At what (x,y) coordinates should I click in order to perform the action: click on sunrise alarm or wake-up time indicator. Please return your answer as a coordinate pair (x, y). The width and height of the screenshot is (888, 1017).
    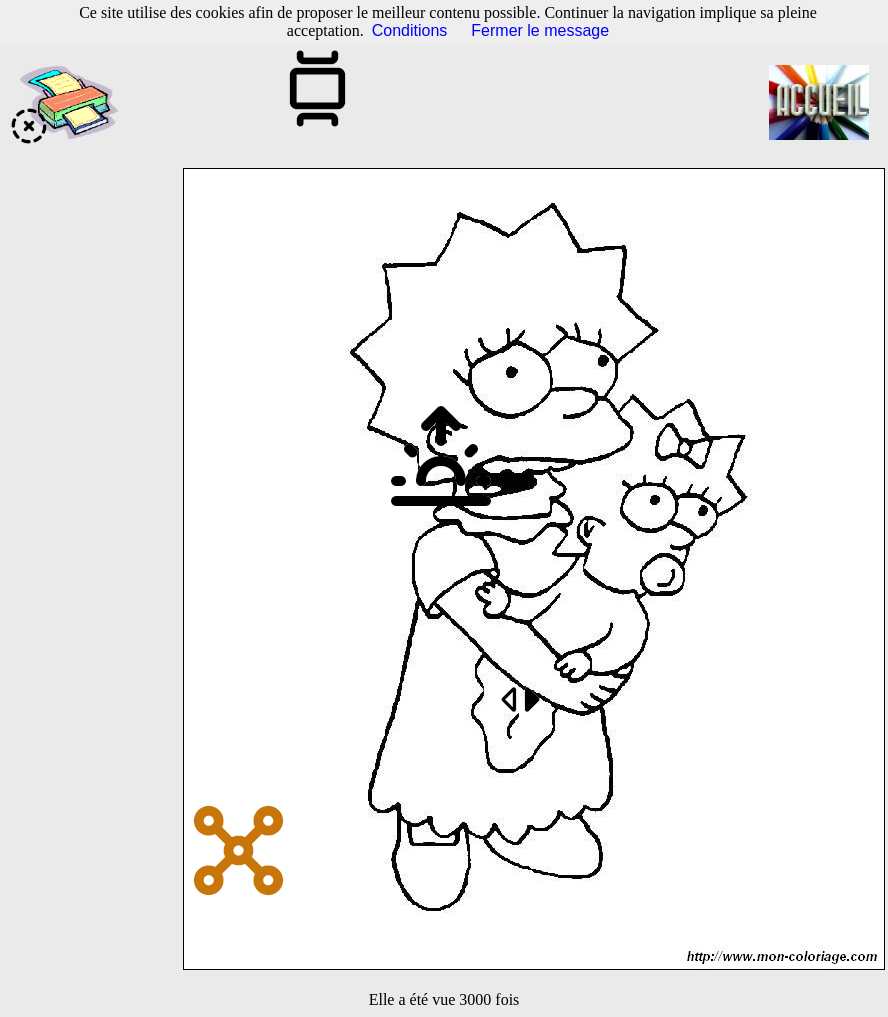
    Looking at the image, I should click on (441, 456).